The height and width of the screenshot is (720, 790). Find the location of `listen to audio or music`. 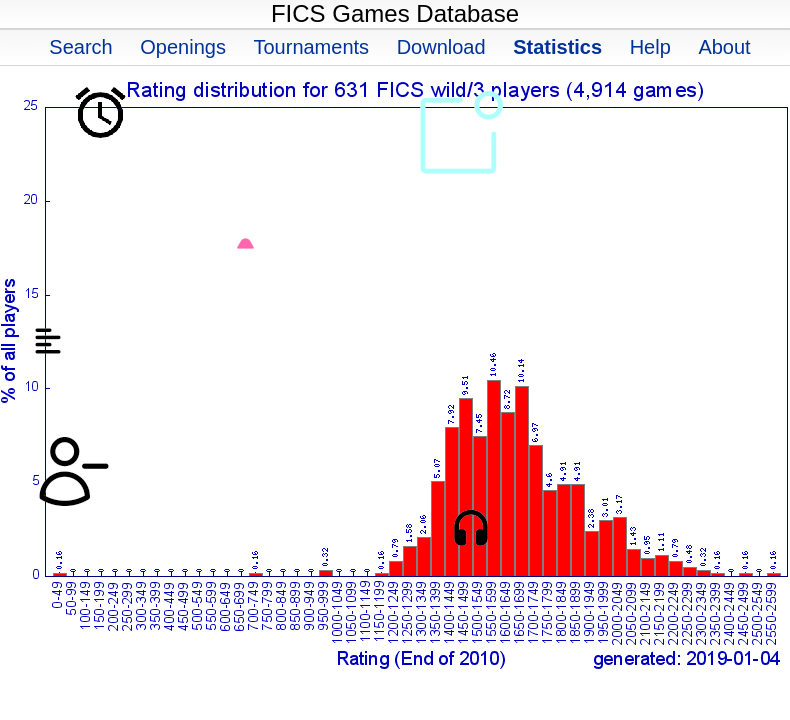

listen to audio or music is located at coordinates (471, 529).